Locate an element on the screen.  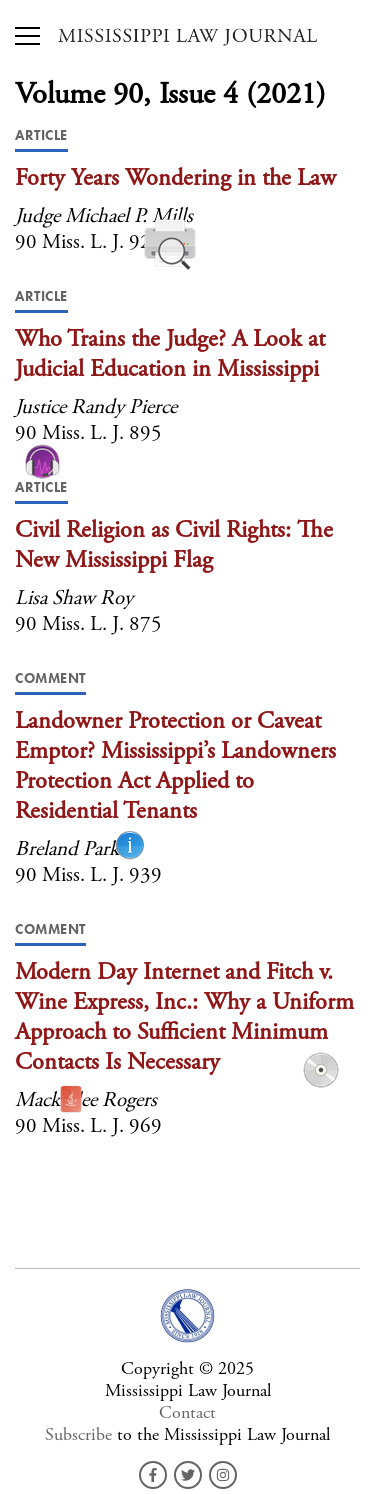
preview document before printing is located at coordinates (170, 243).